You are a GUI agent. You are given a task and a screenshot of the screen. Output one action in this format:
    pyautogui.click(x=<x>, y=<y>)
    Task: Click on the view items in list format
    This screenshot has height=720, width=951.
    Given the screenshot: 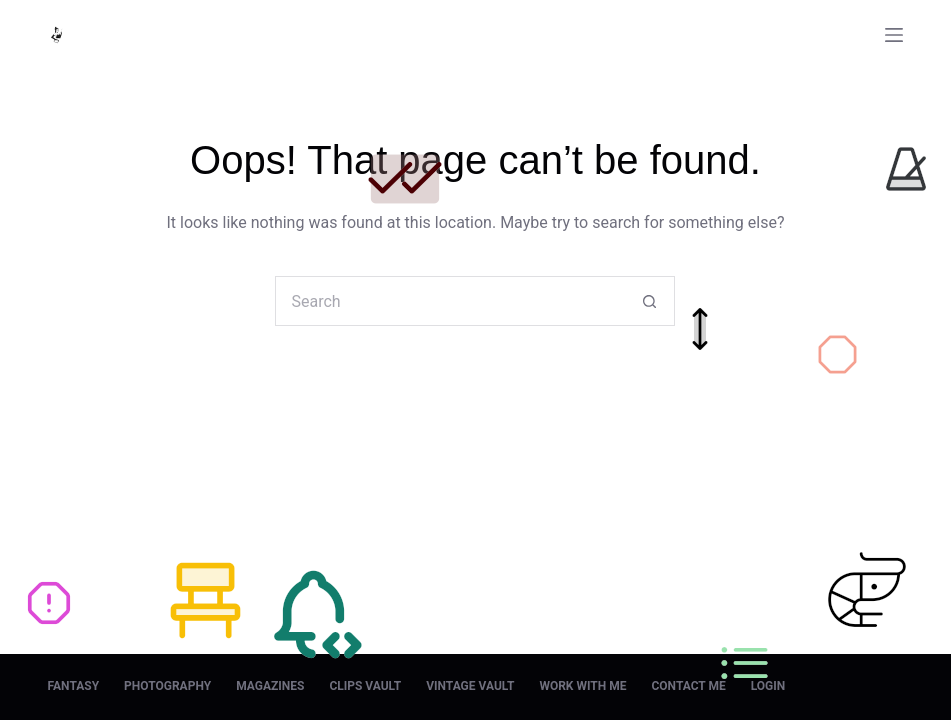 What is the action you would take?
    pyautogui.click(x=745, y=663)
    